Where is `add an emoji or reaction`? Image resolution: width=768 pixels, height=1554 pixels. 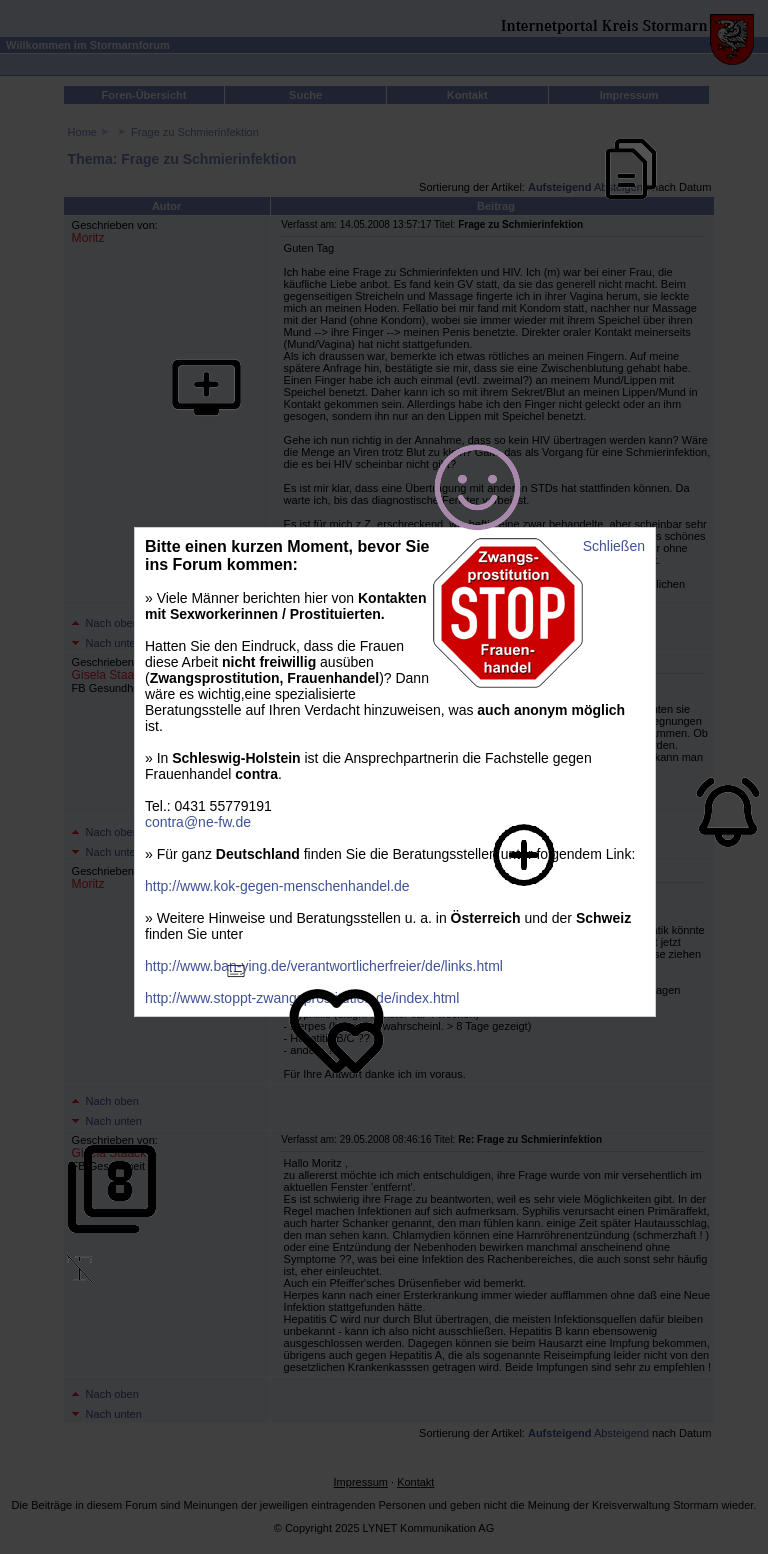
add an emoji or reaction is located at coordinates (477, 487).